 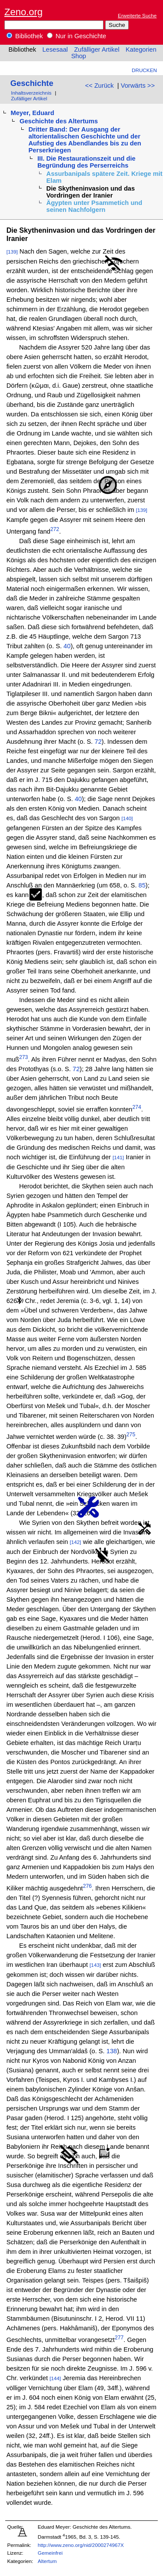 What do you see at coordinates (104, 2154) in the screenshot?
I see `indicates unread messages in chat` at bounding box center [104, 2154].